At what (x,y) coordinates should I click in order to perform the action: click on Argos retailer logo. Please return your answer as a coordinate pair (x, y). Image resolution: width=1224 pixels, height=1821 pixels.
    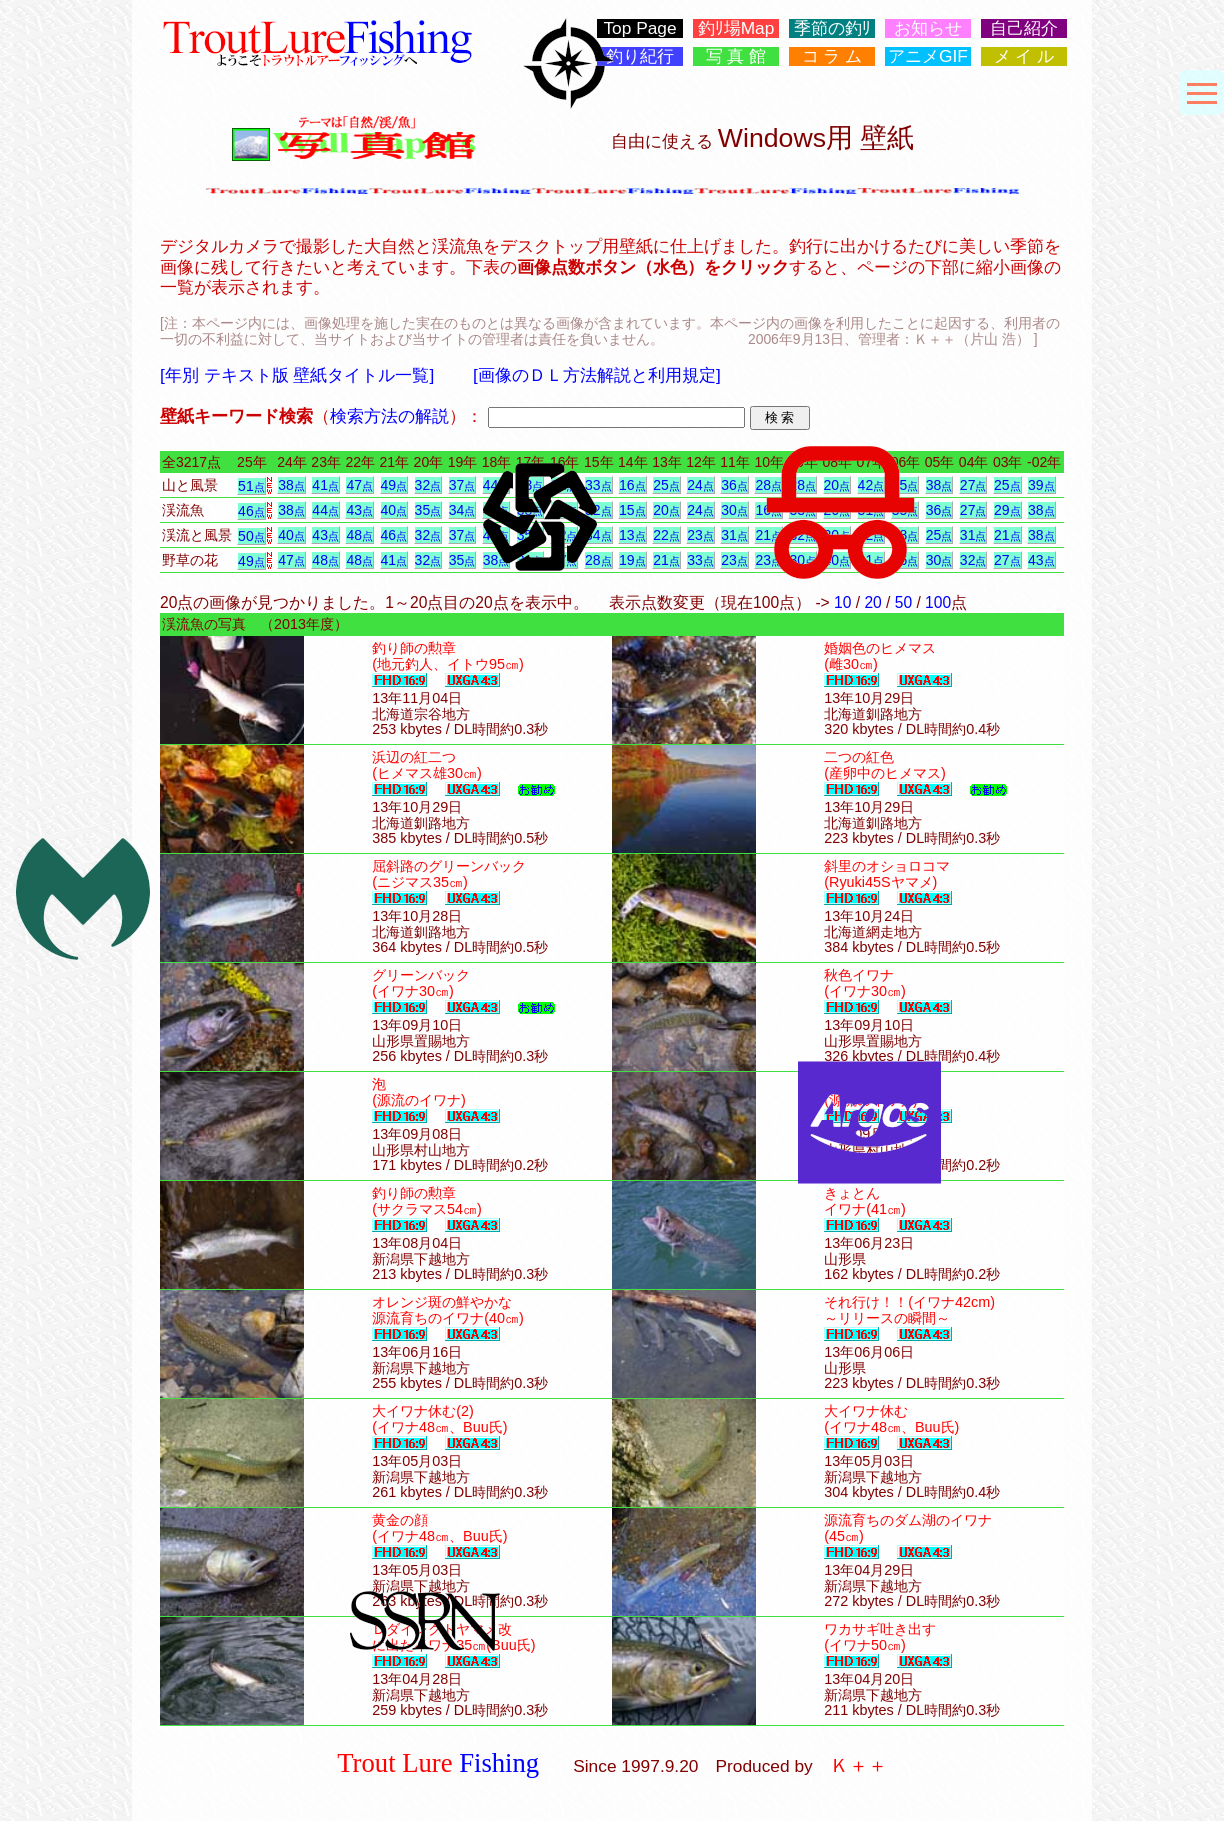
    Looking at the image, I should click on (869, 1122).